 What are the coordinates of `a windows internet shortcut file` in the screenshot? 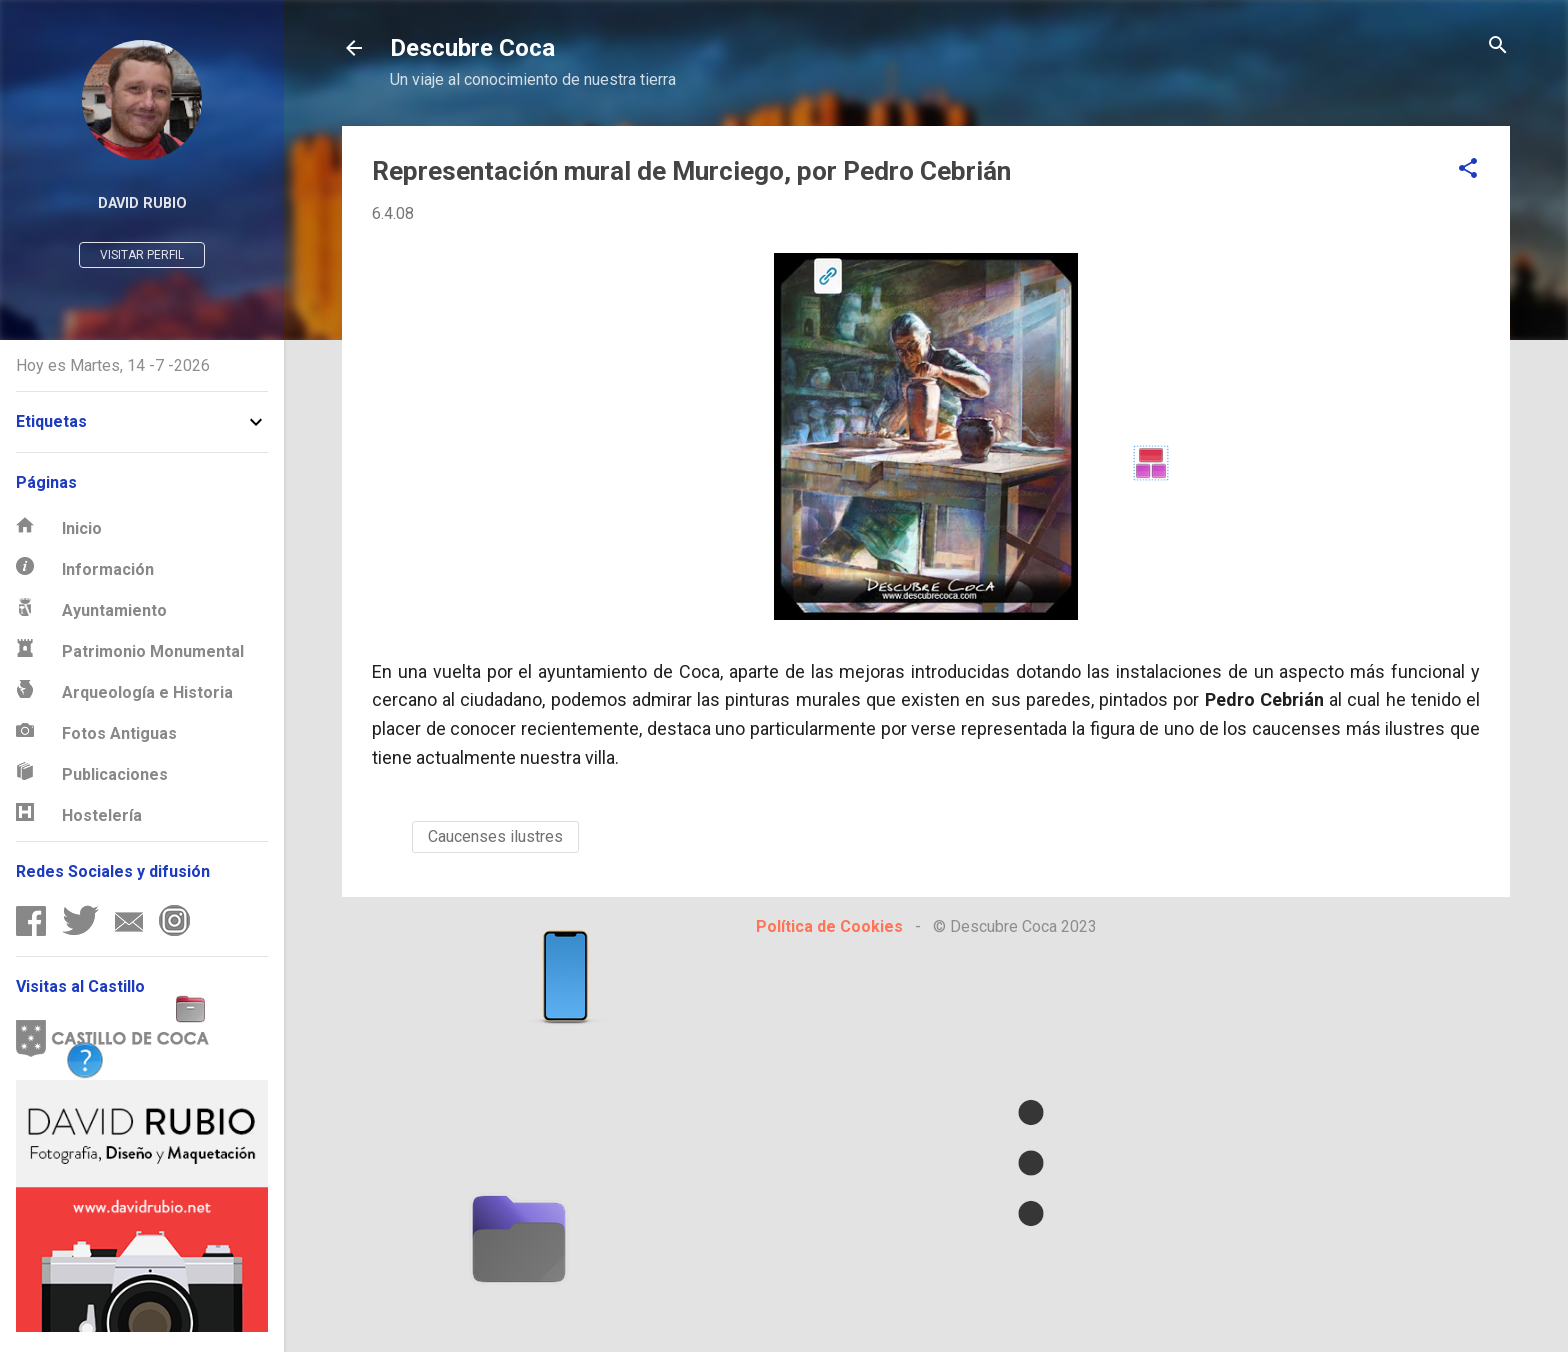 It's located at (828, 276).